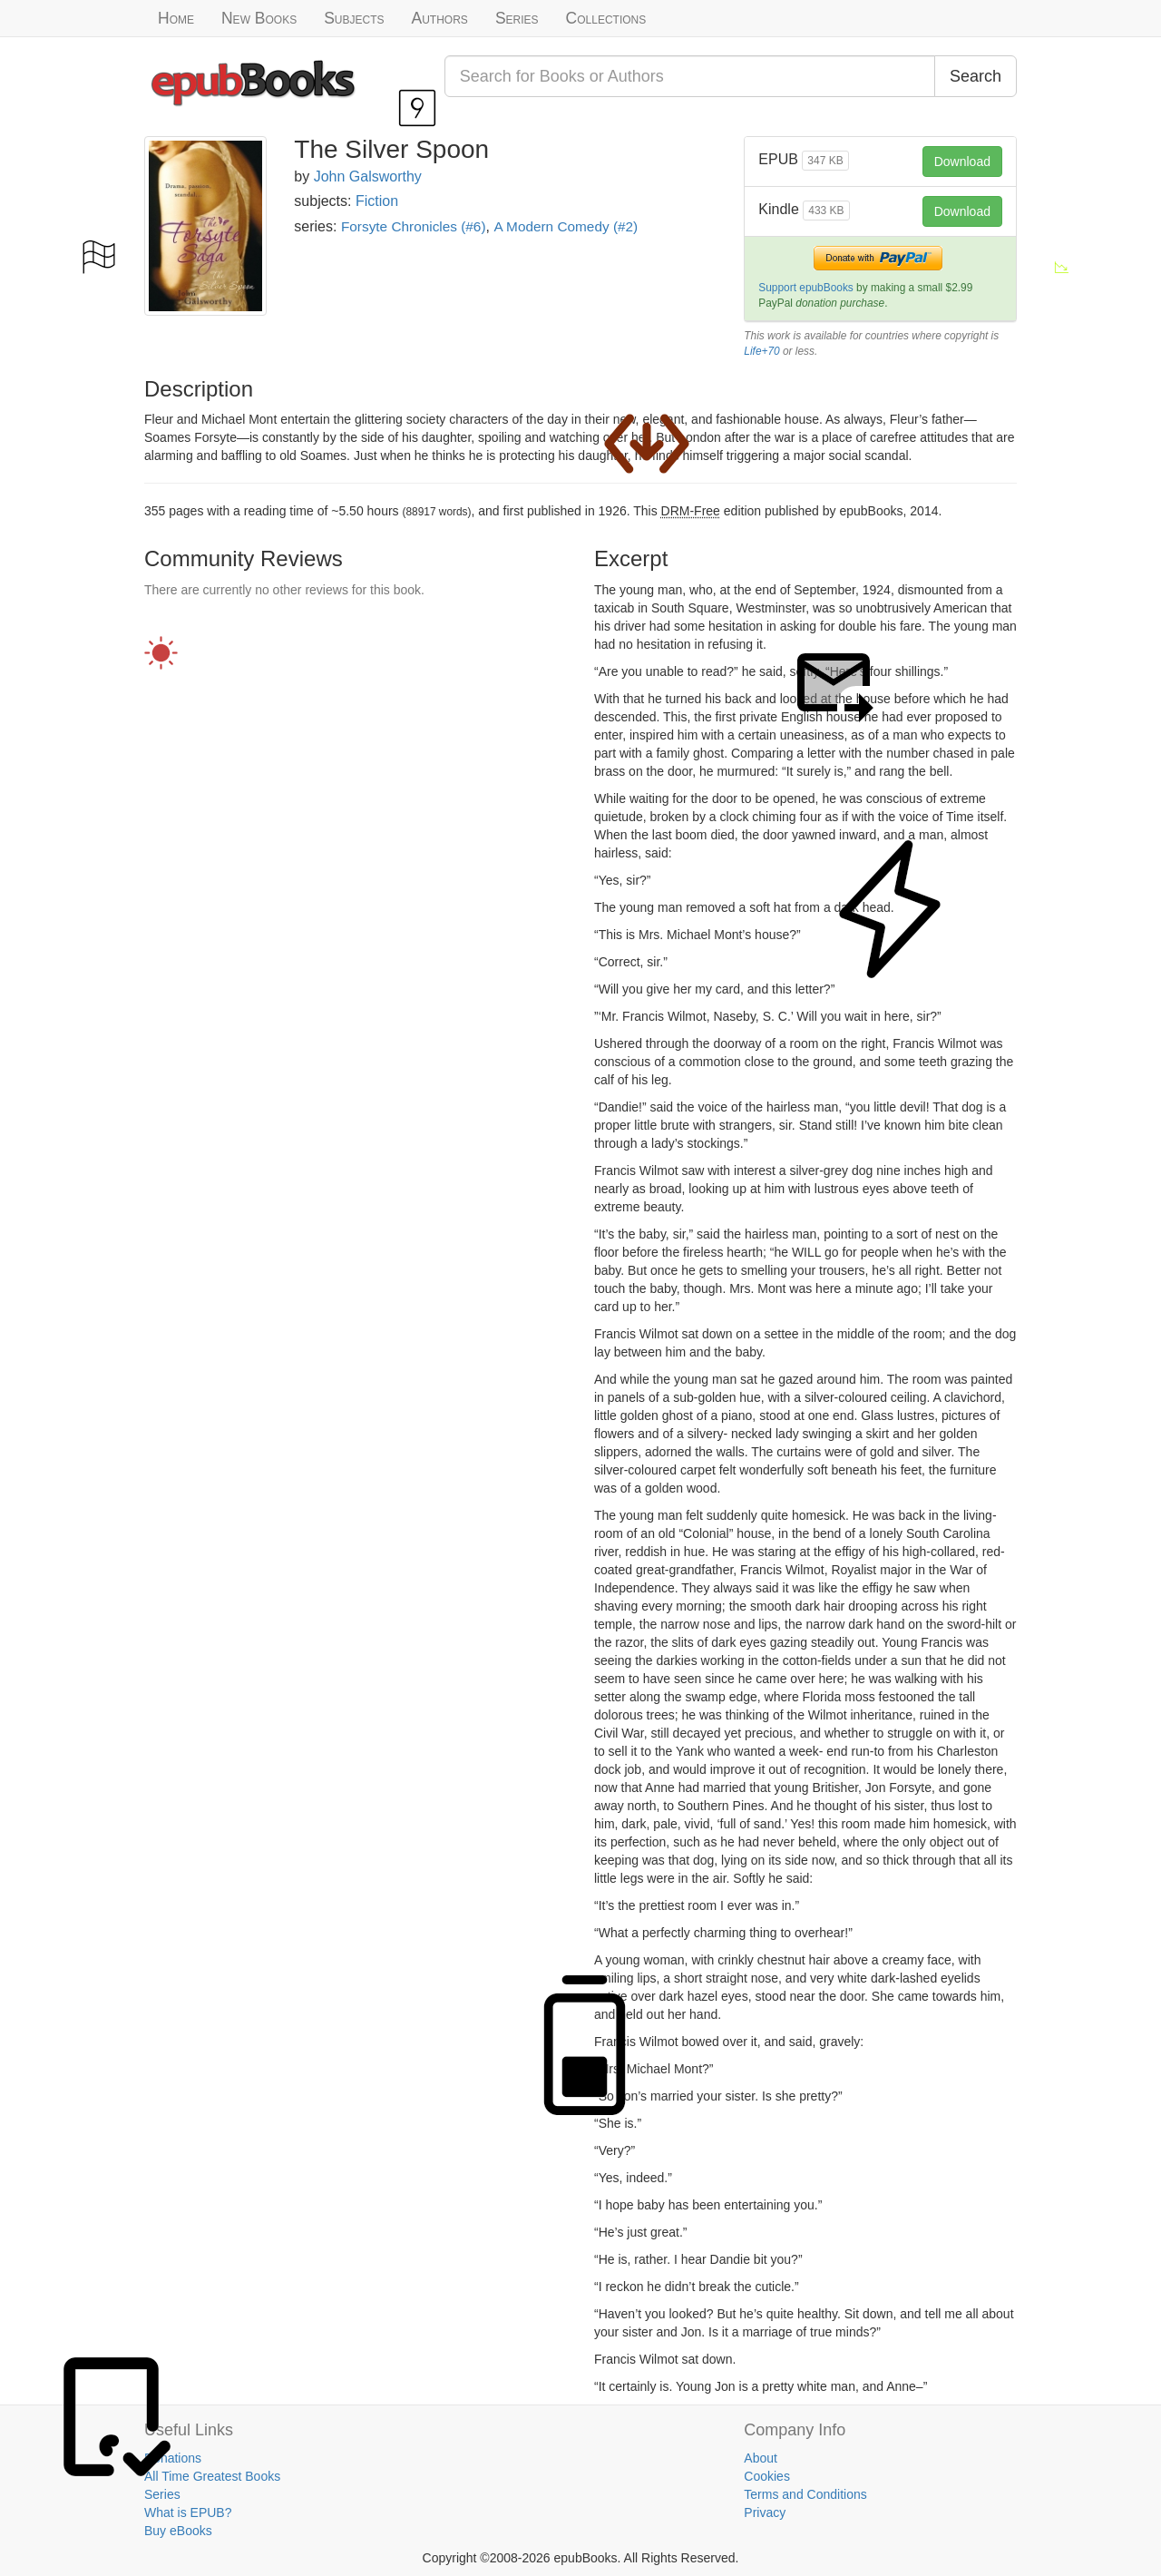 The width and height of the screenshot is (1161, 2576). What do you see at coordinates (890, 909) in the screenshot?
I see `indicates fast or instant action` at bounding box center [890, 909].